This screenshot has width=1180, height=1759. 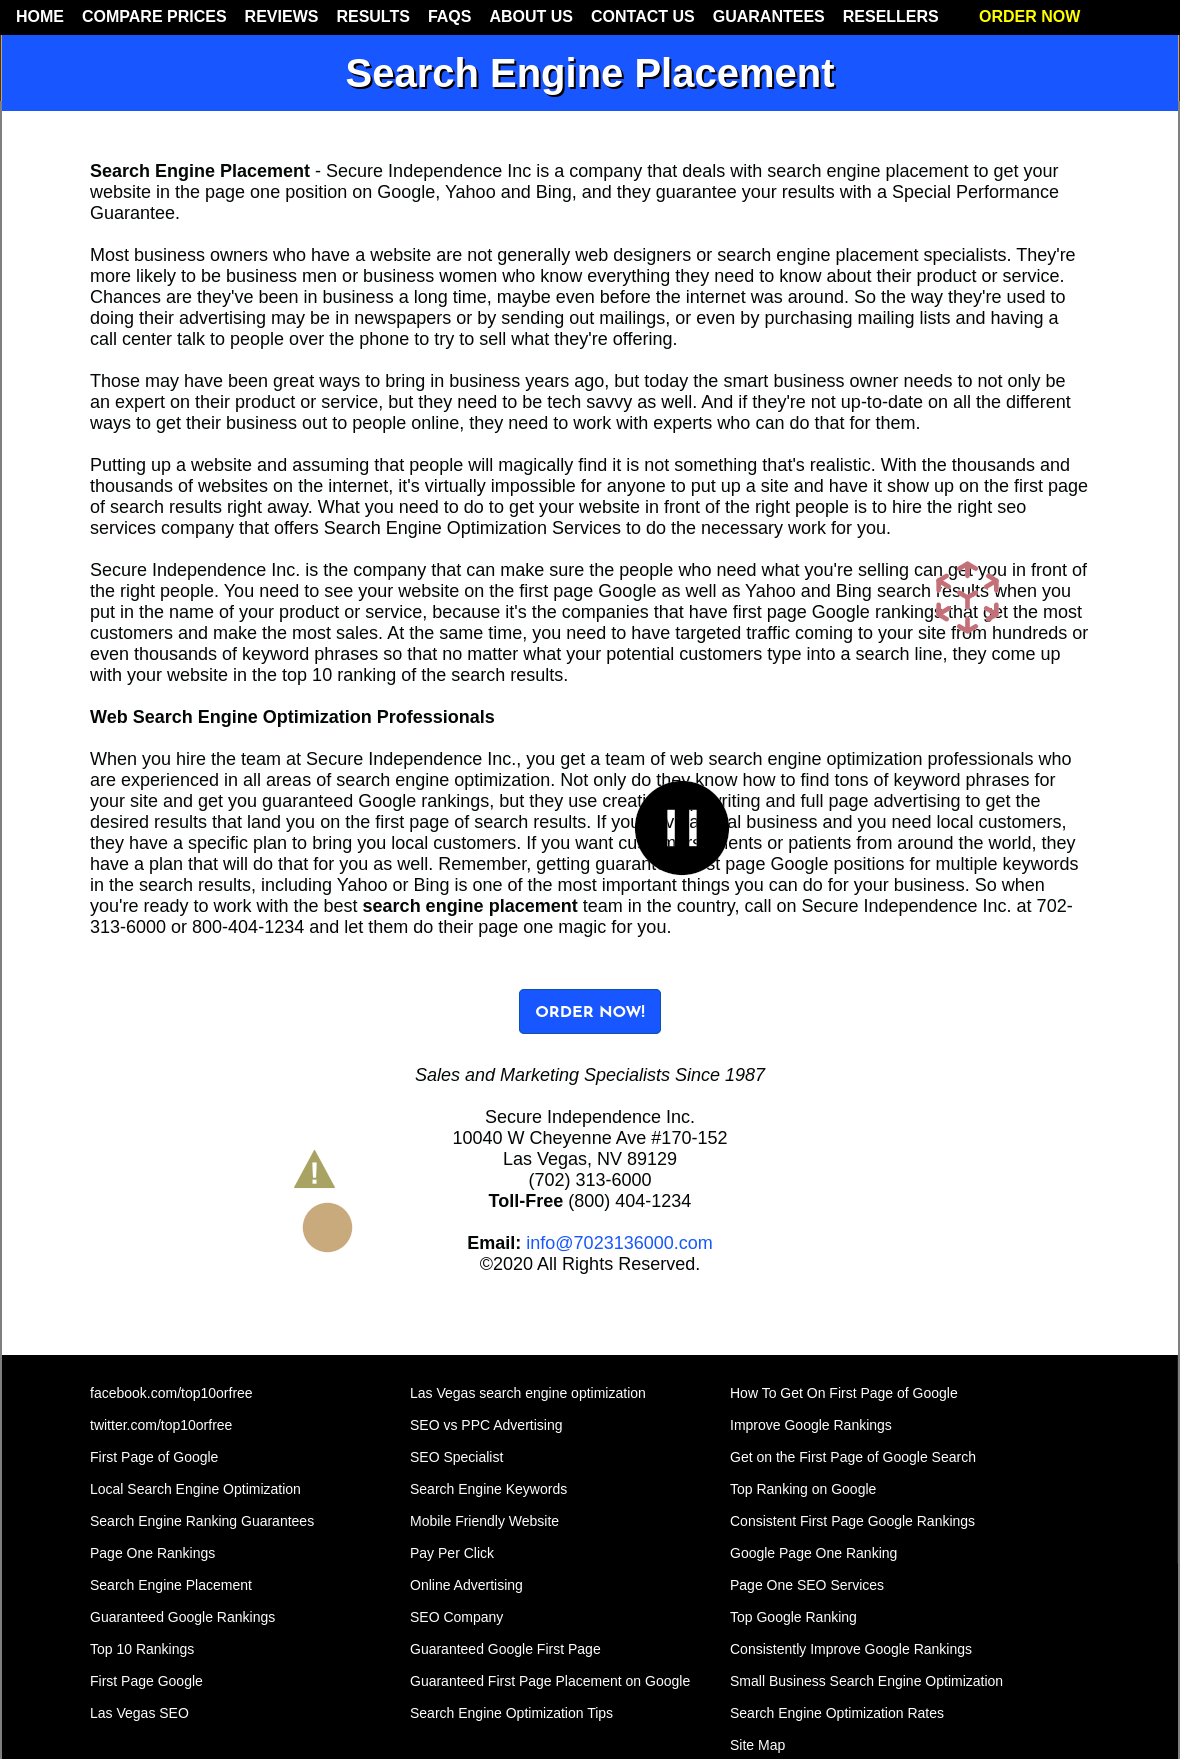 I want to click on access apple AR features or settings, so click(x=967, y=597).